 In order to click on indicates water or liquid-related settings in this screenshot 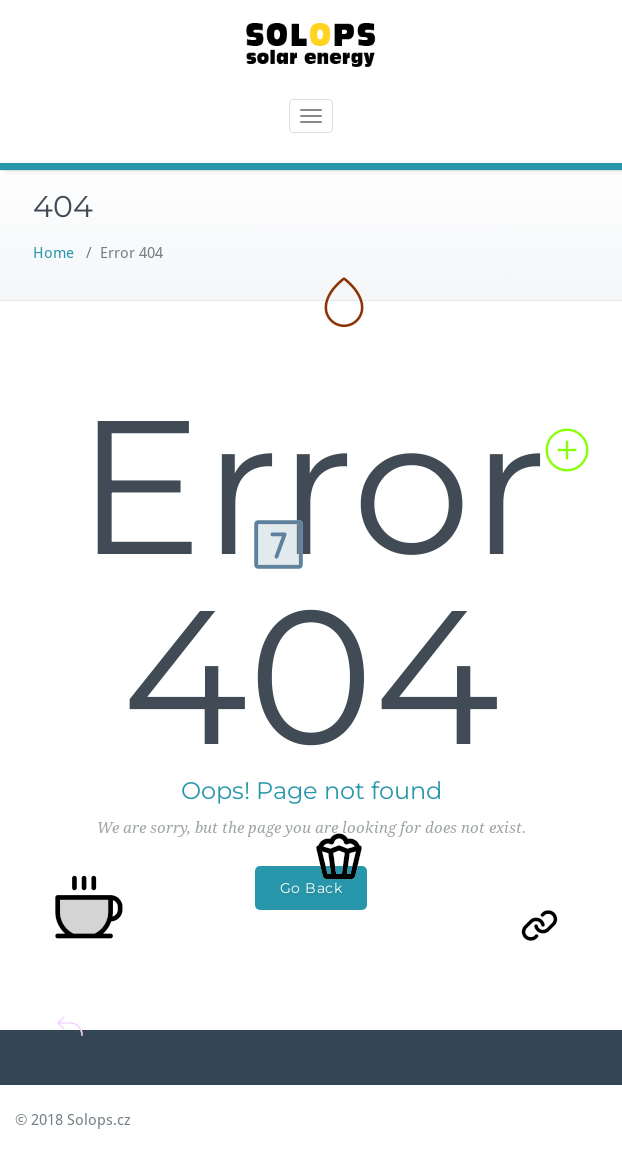, I will do `click(344, 304)`.